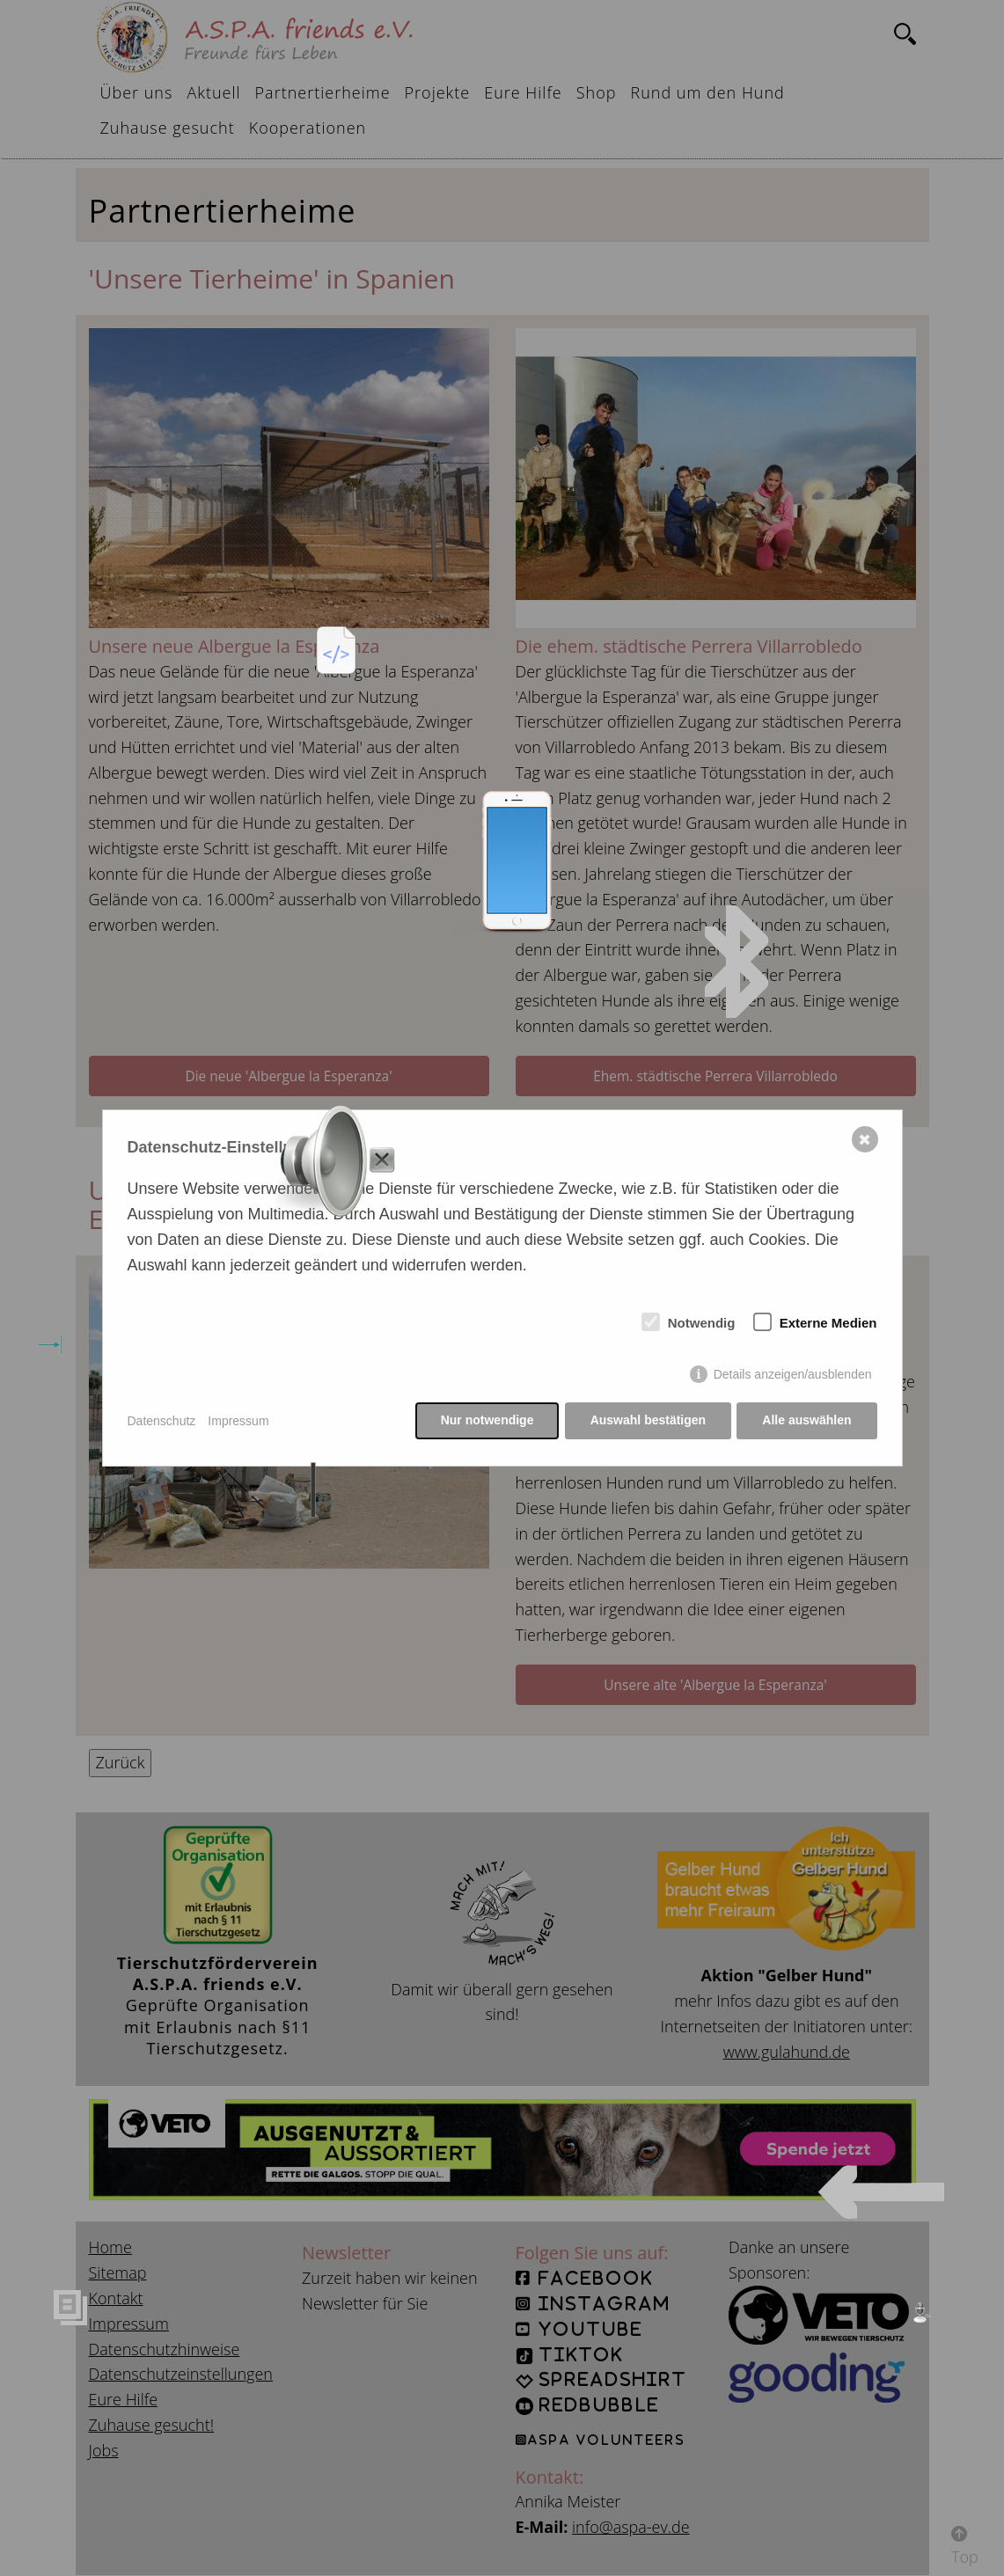 This screenshot has height=2576, width=1004. I want to click on switch to paged view mode, so click(70, 2308).